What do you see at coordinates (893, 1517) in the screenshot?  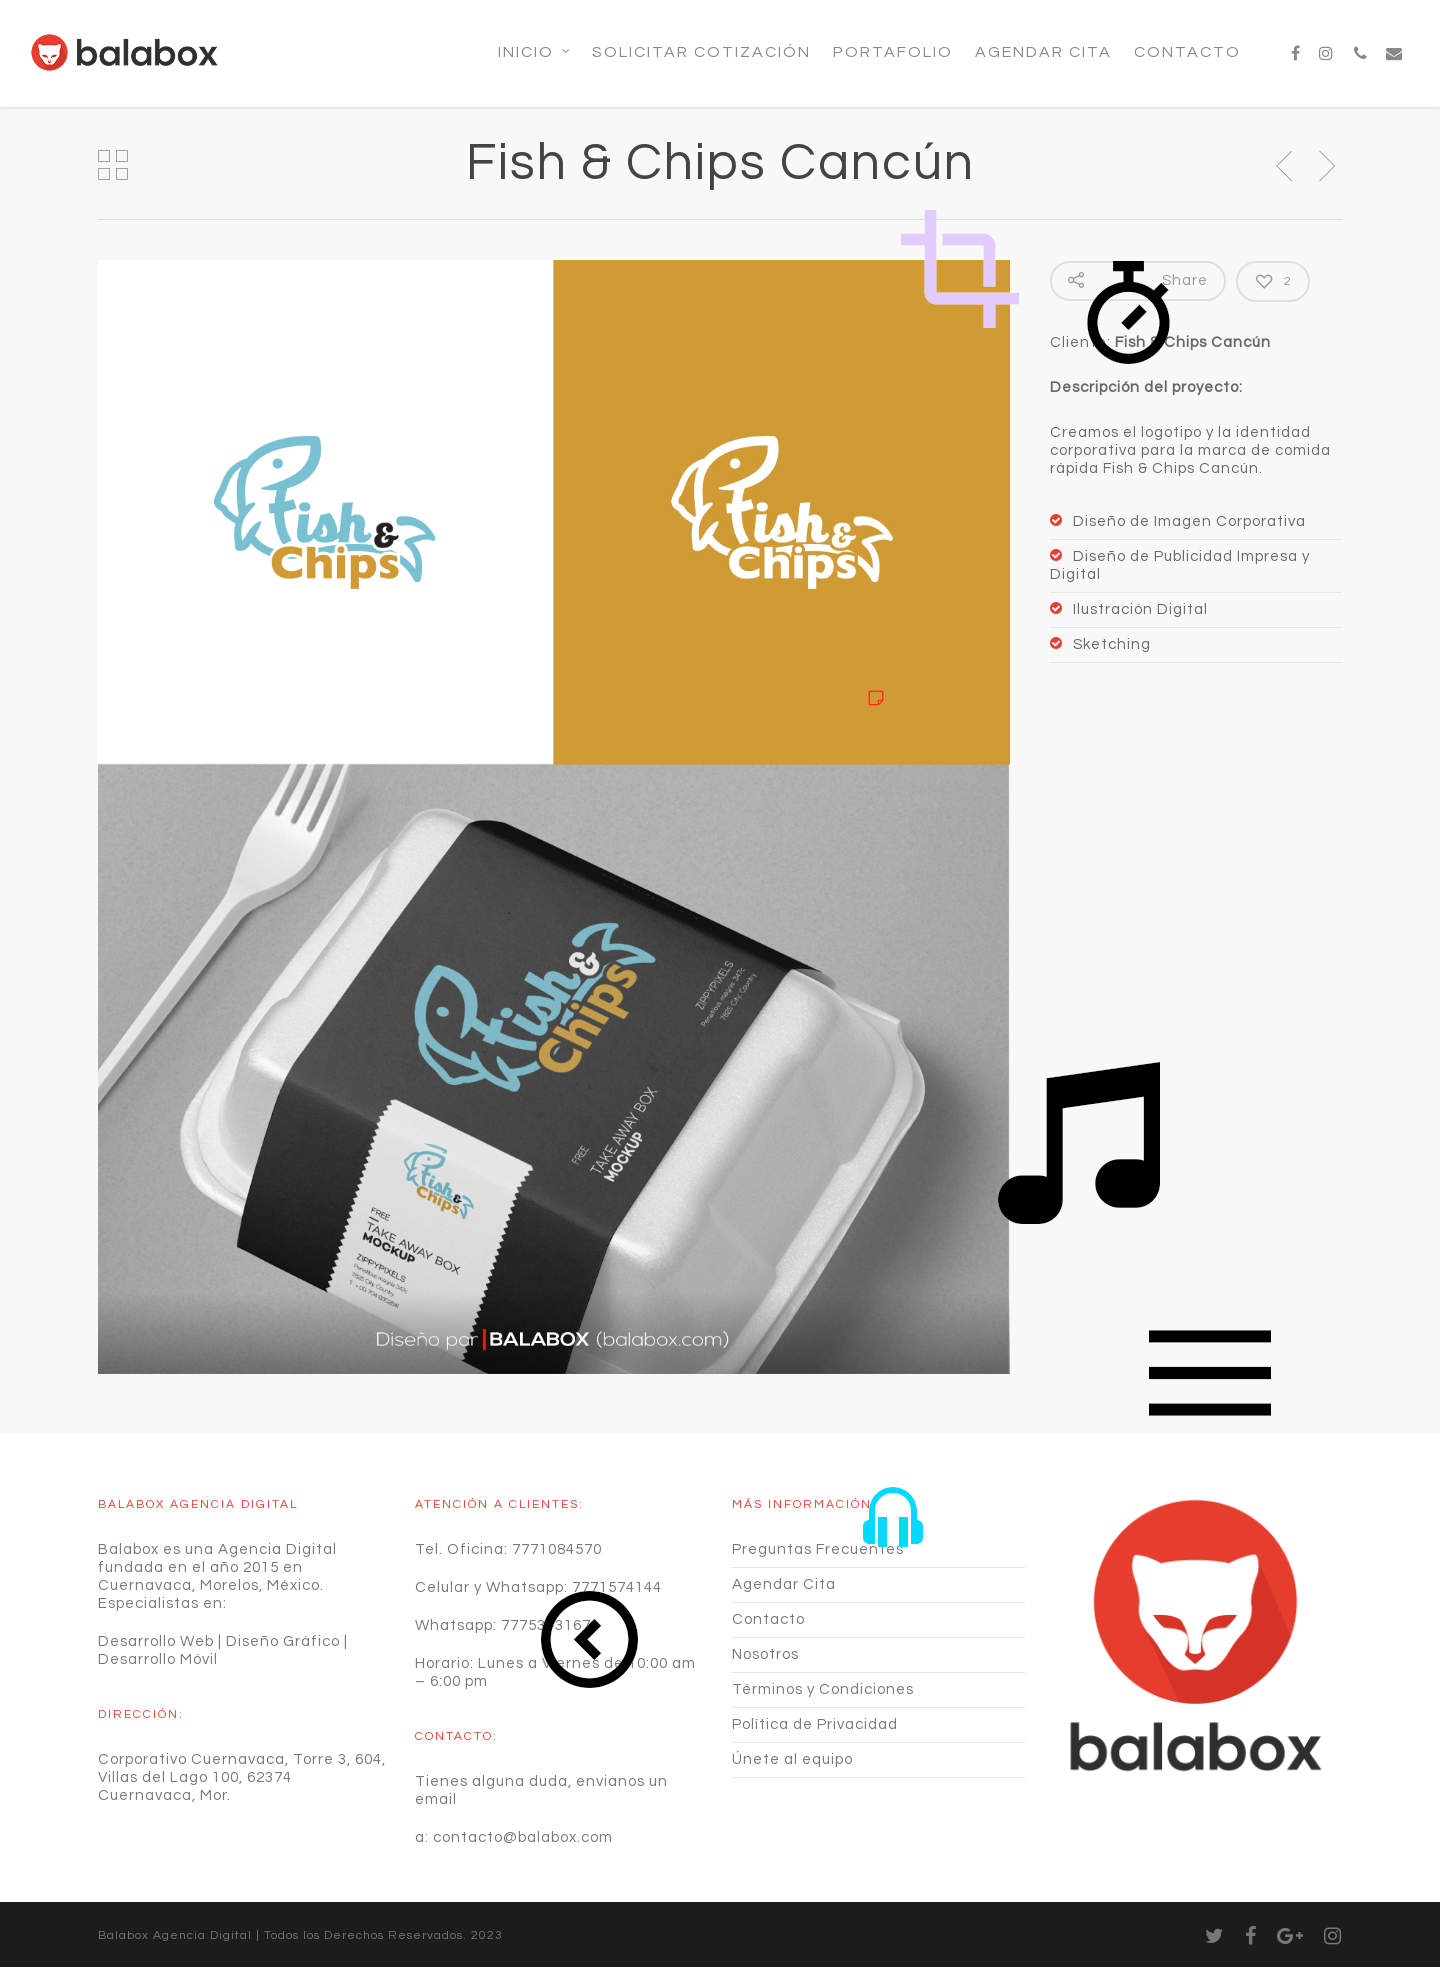 I see `listen to audio or music` at bounding box center [893, 1517].